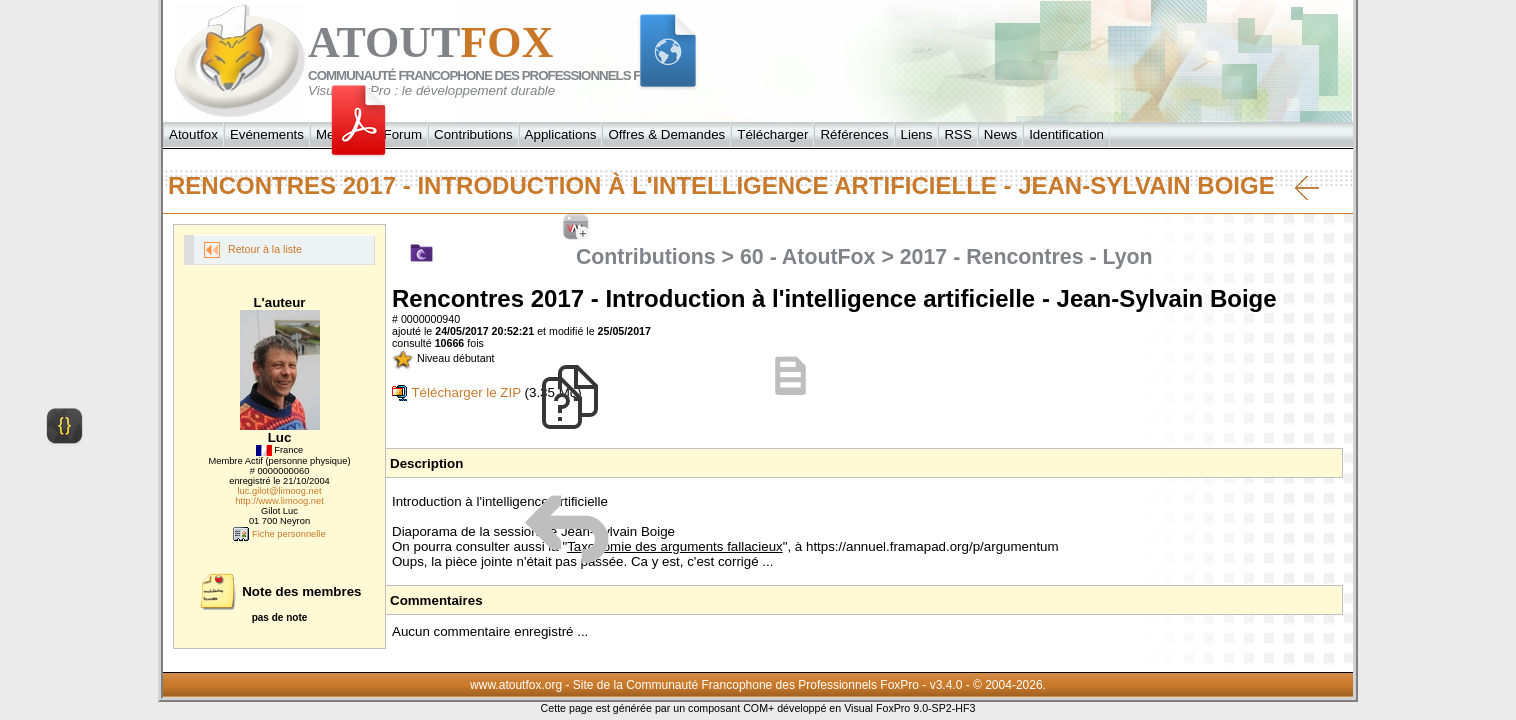 The image size is (1516, 720). What do you see at coordinates (421, 253) in the screenshot?
I see `open folder containing bittorrent downloads` at bounding box center [421, 253].